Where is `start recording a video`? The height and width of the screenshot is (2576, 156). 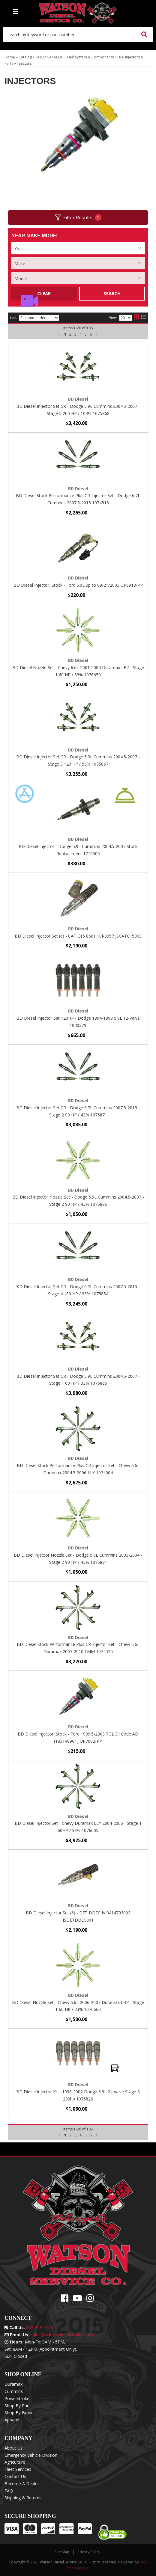
start recording a video is located at coordinates (29, 301).